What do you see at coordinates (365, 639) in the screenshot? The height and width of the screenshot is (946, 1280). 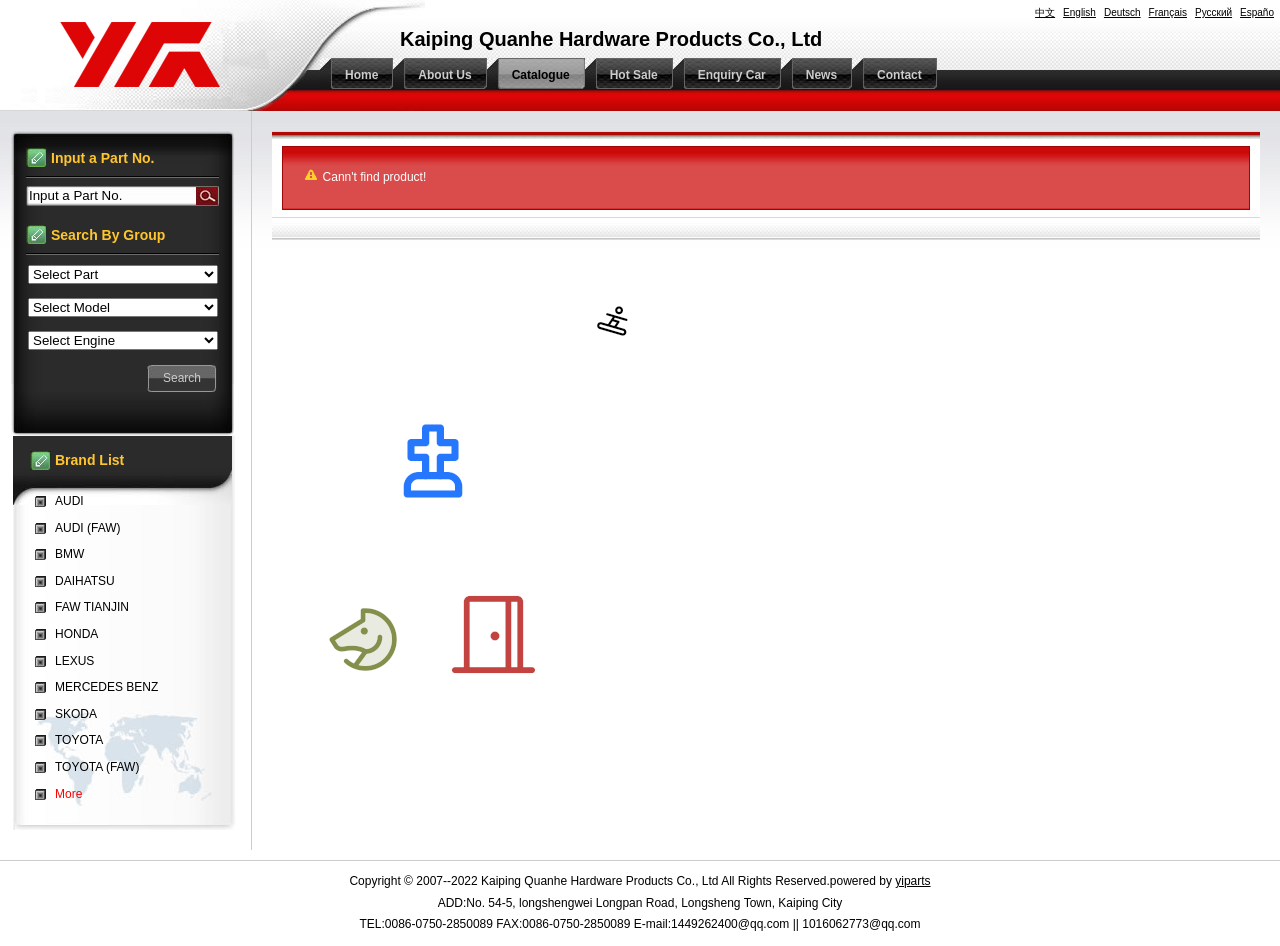 I see `access equestrian or horse-related features` at bounding box center [365, 639].